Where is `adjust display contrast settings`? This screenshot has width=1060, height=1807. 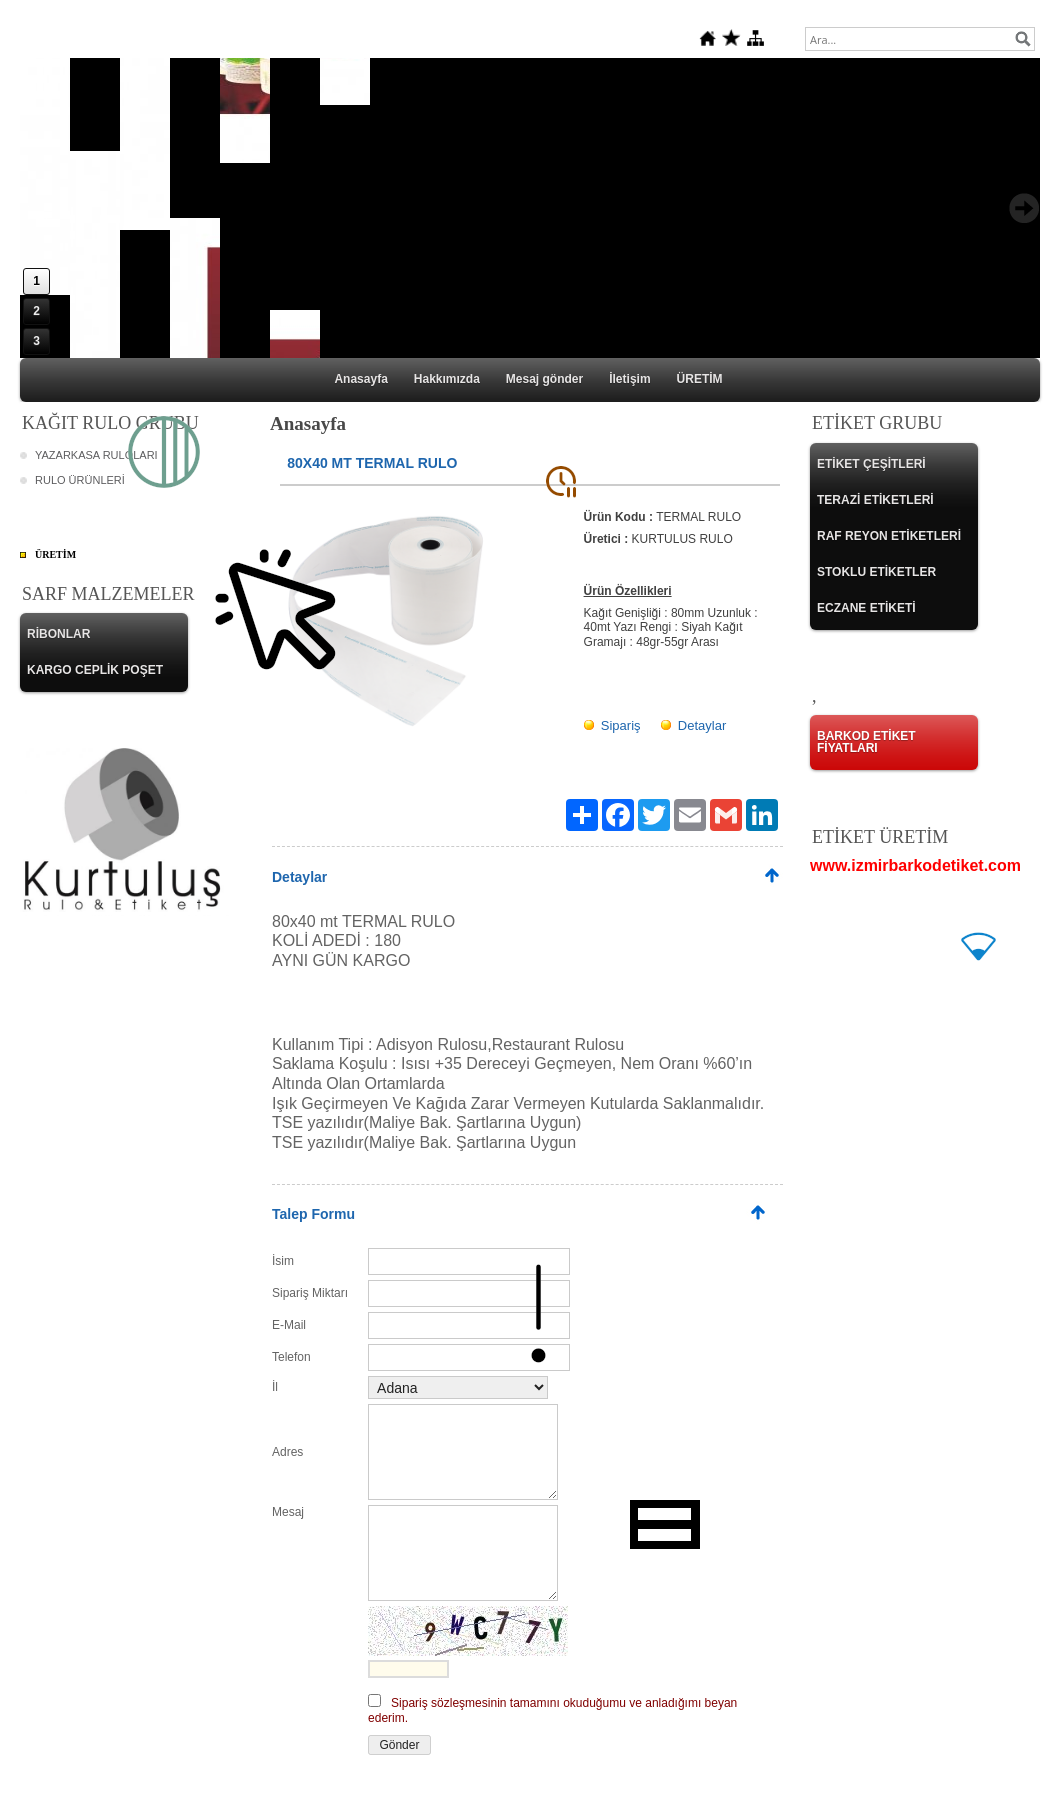
adjust display contrast settings is located at coordinates (164, 452).